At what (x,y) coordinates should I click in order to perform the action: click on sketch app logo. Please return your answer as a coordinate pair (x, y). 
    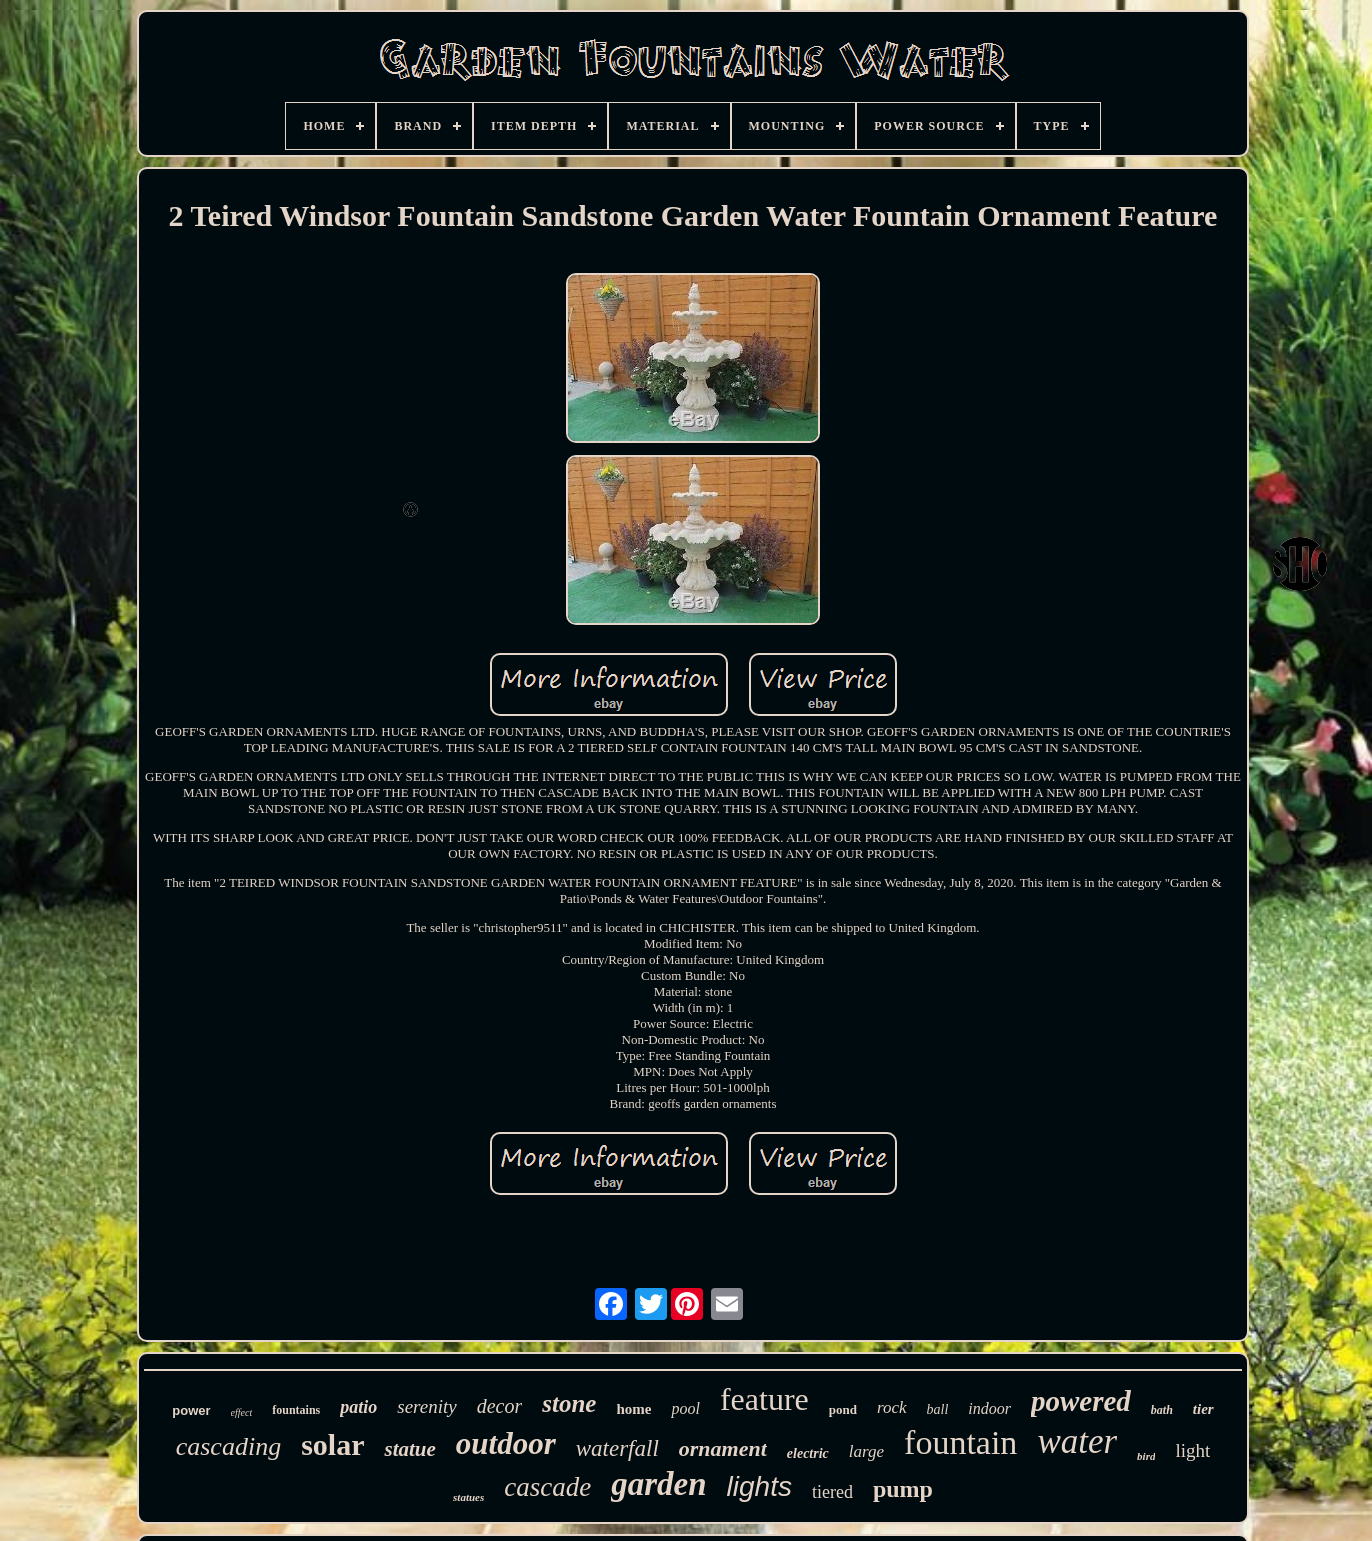
    Looking at the image, I should click on (410, 509).